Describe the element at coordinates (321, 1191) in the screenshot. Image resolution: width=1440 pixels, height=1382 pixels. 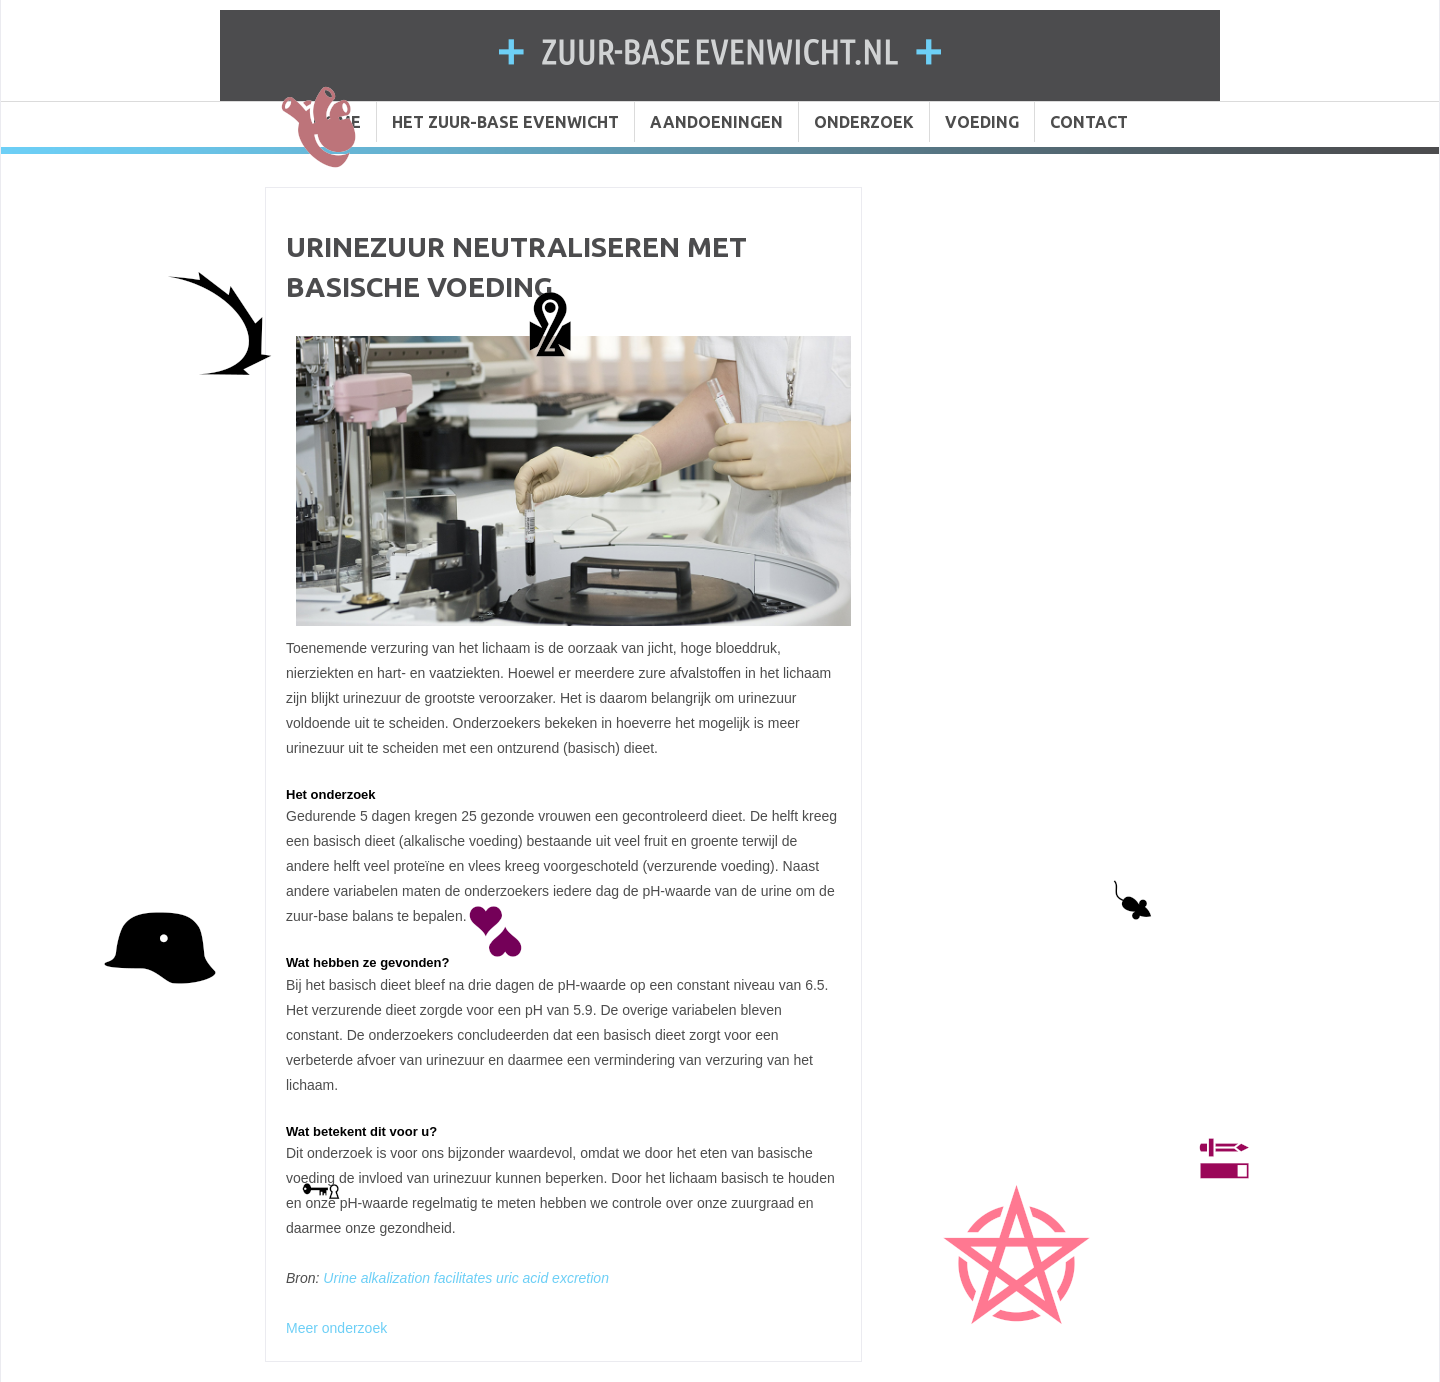
I see `unlock a secured item or feature` at that location.